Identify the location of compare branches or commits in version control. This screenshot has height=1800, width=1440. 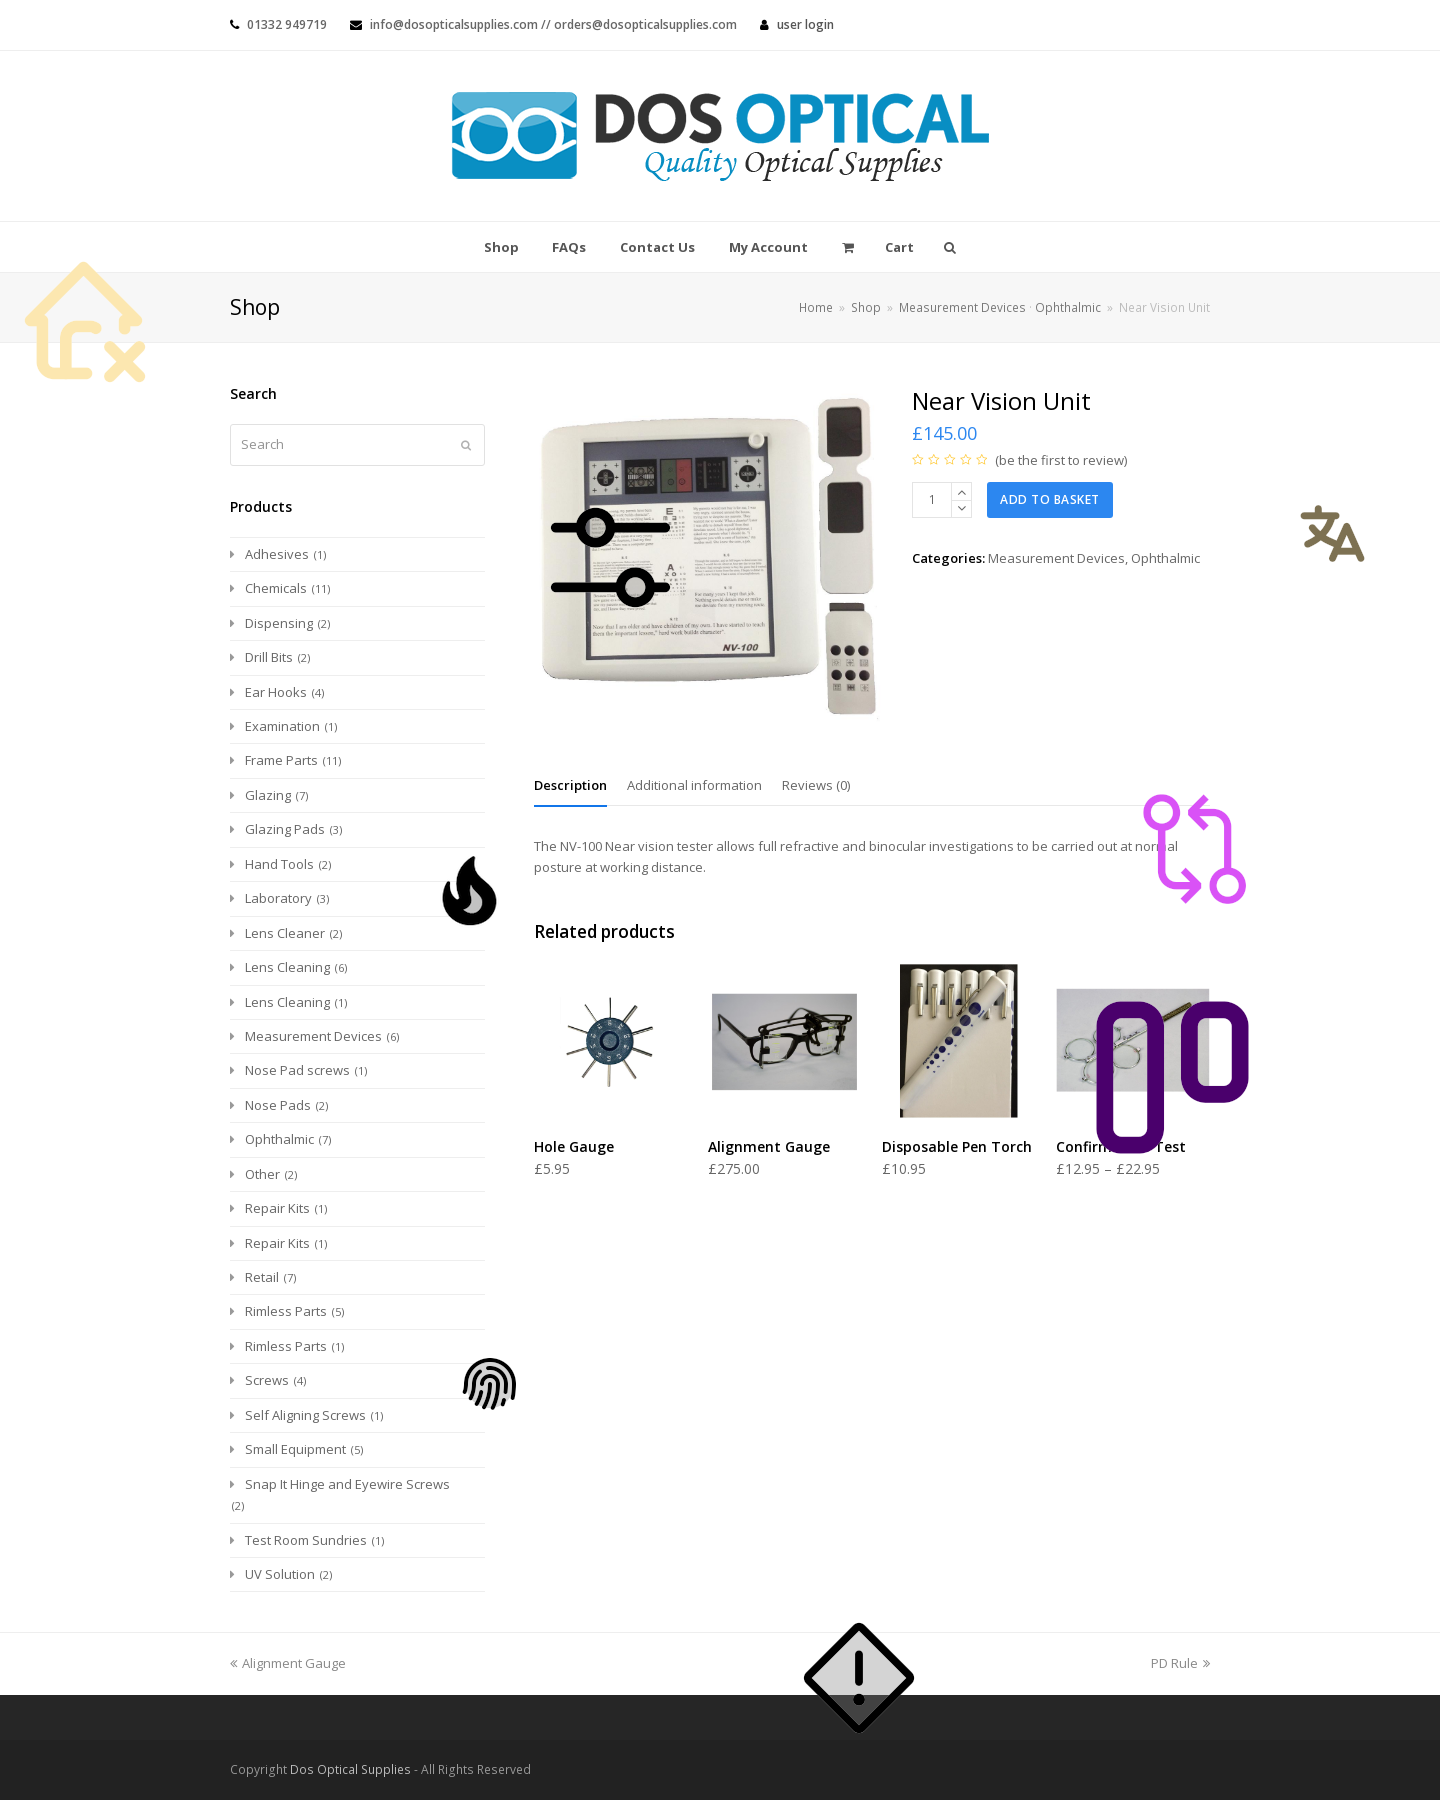
(1194, 845).